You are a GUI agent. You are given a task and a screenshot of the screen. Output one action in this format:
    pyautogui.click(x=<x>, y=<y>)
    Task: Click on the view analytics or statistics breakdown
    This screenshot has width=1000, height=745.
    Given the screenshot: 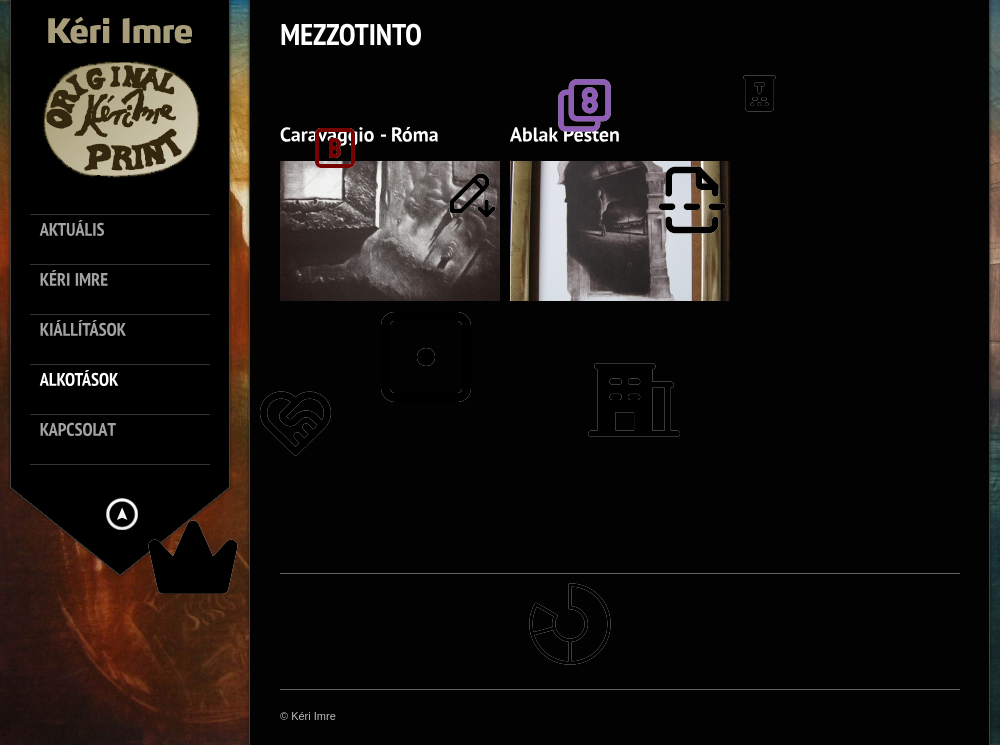 What is the action you would take?
    pyautogui.click(x=570, y=624)
    